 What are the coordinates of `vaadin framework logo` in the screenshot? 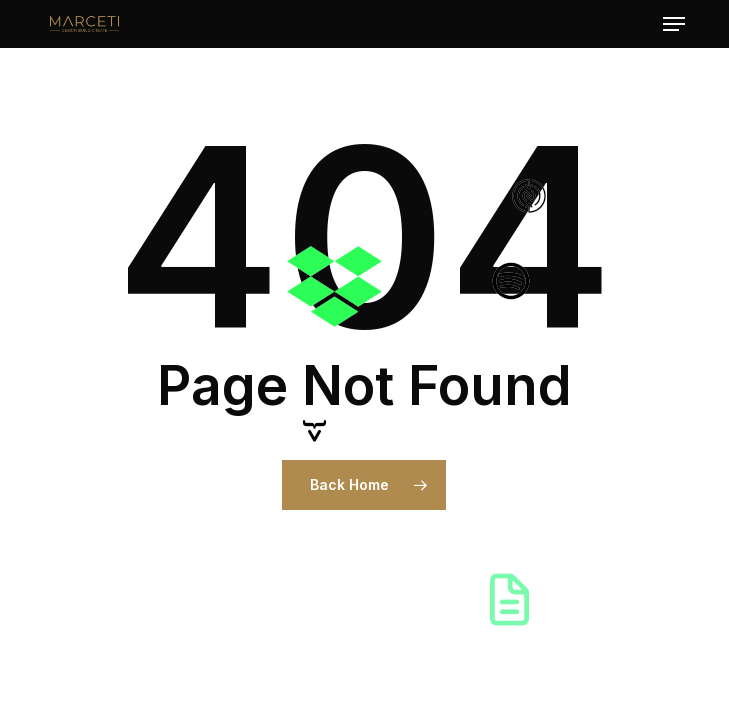 It's located at (314, 431).